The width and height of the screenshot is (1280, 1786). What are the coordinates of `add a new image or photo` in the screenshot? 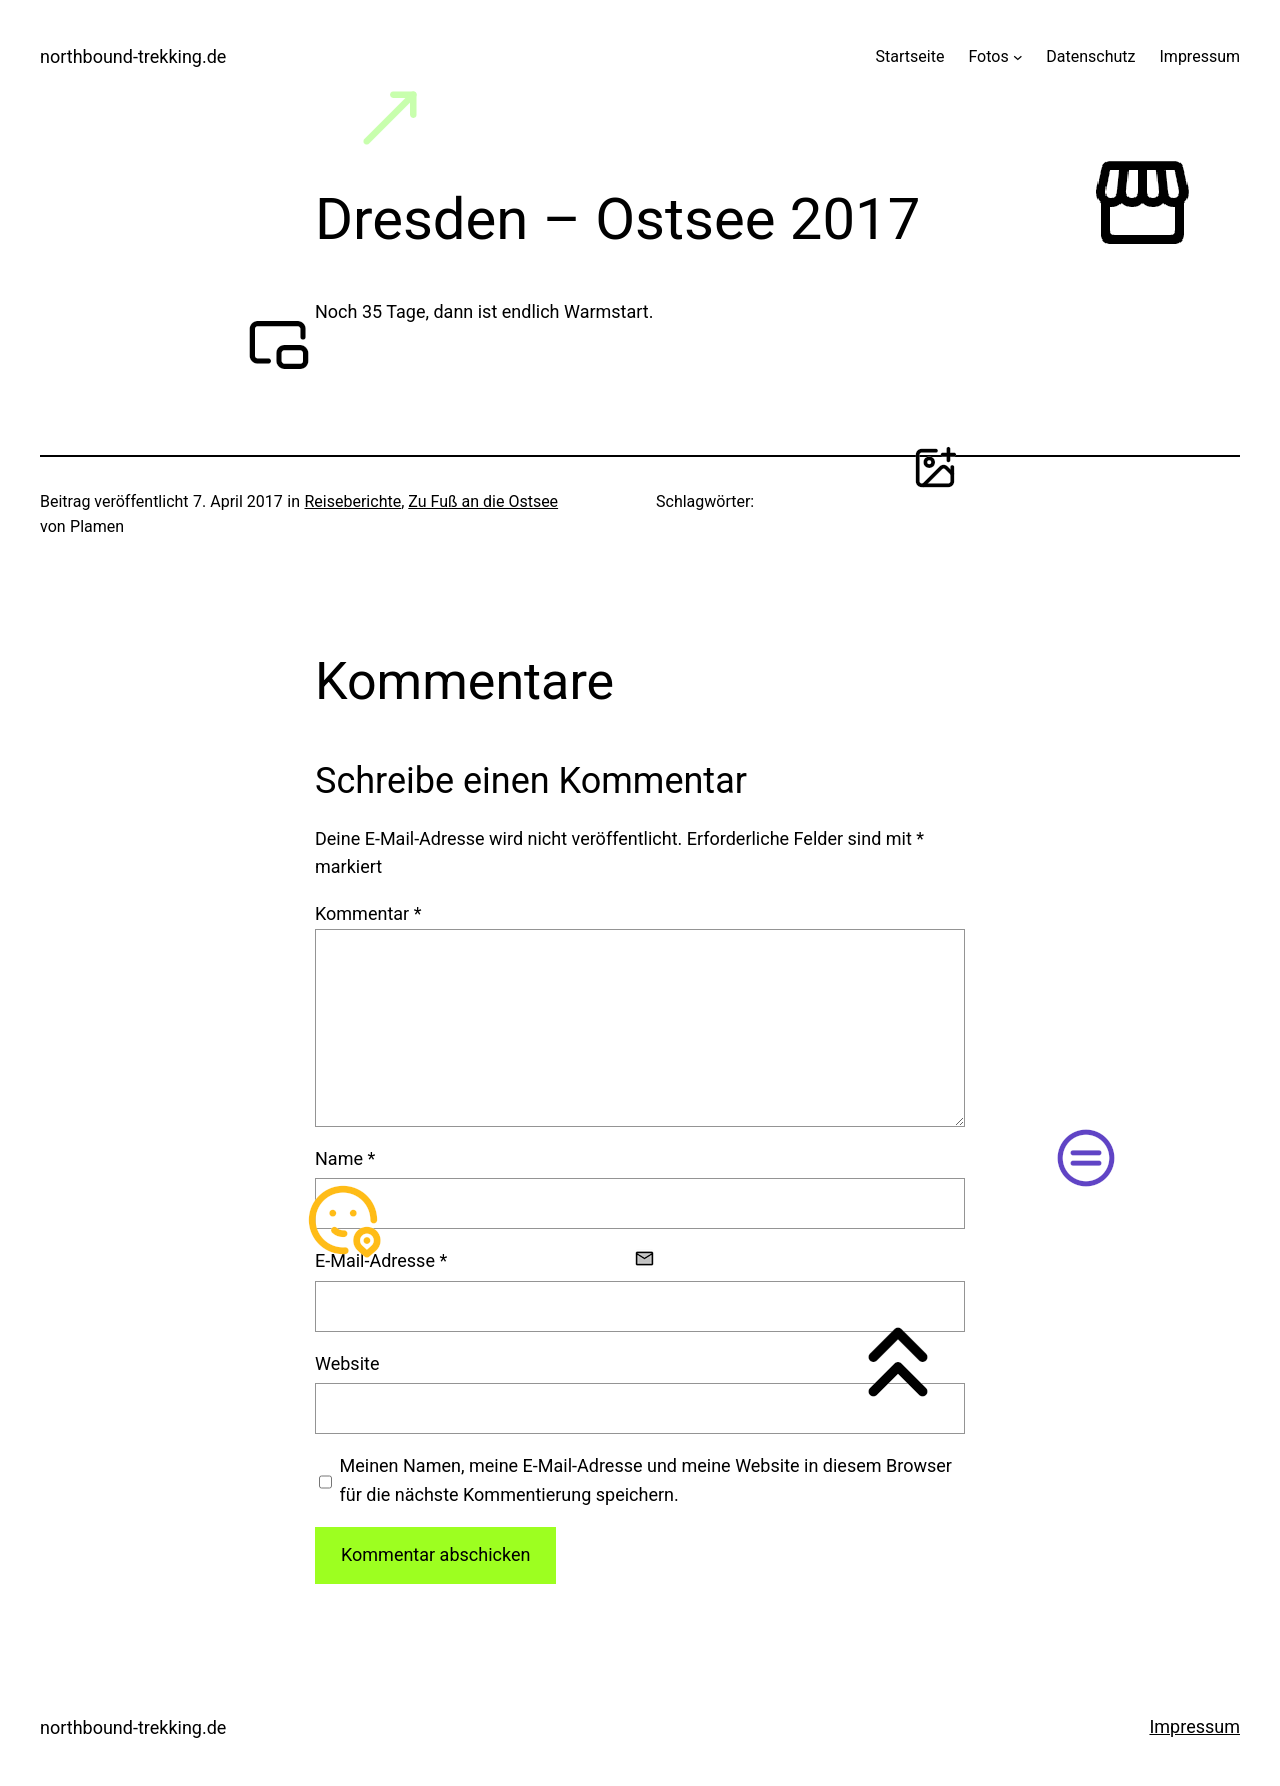 It's located at (935, 468).